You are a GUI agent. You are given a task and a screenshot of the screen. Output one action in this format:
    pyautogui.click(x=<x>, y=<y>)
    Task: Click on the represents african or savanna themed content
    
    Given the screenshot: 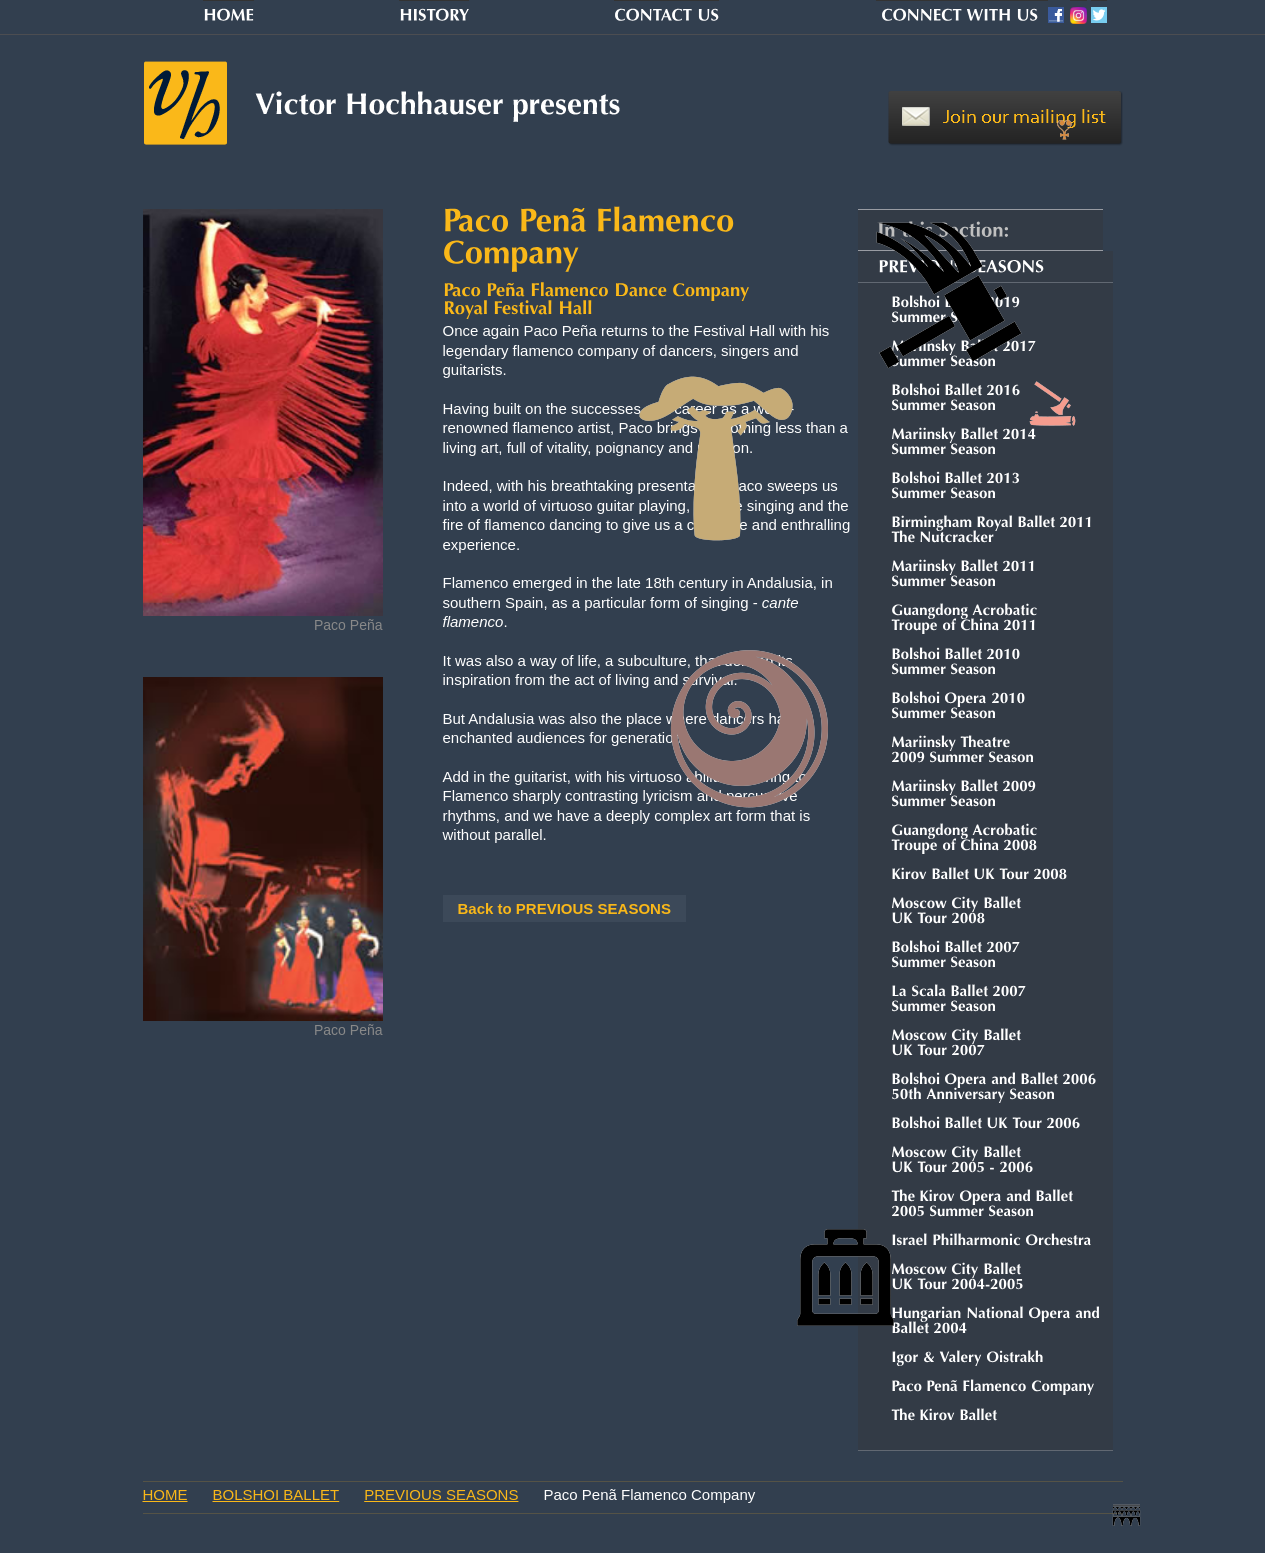 What is the action you would take?
    pyautogui.click(x=720, y=456)
    